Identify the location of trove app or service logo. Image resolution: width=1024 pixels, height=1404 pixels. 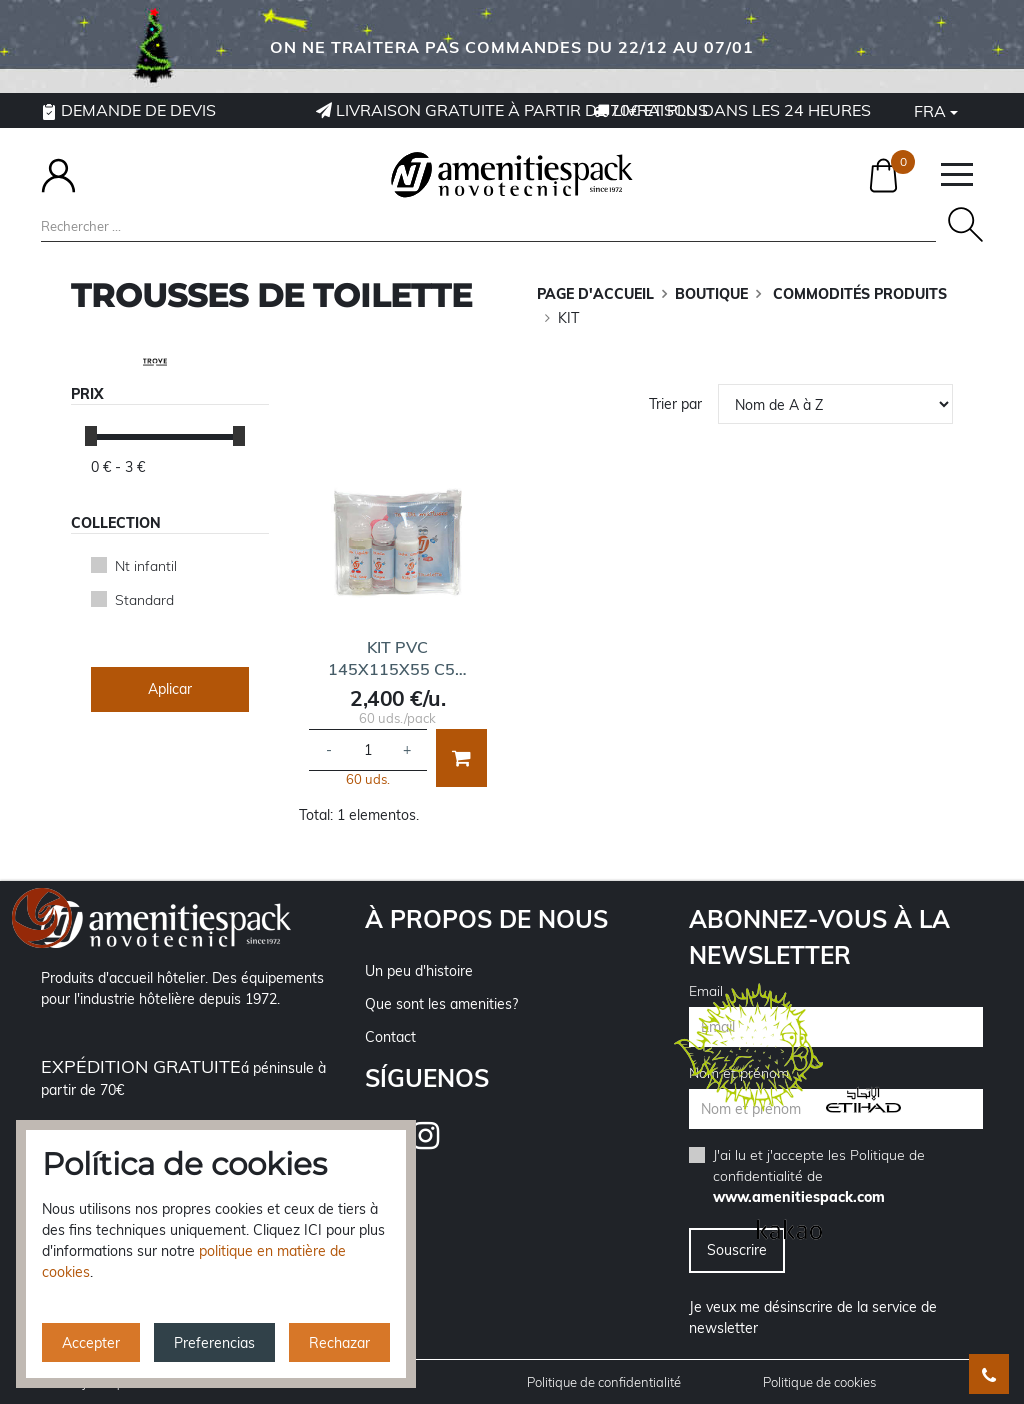
(155, 362).